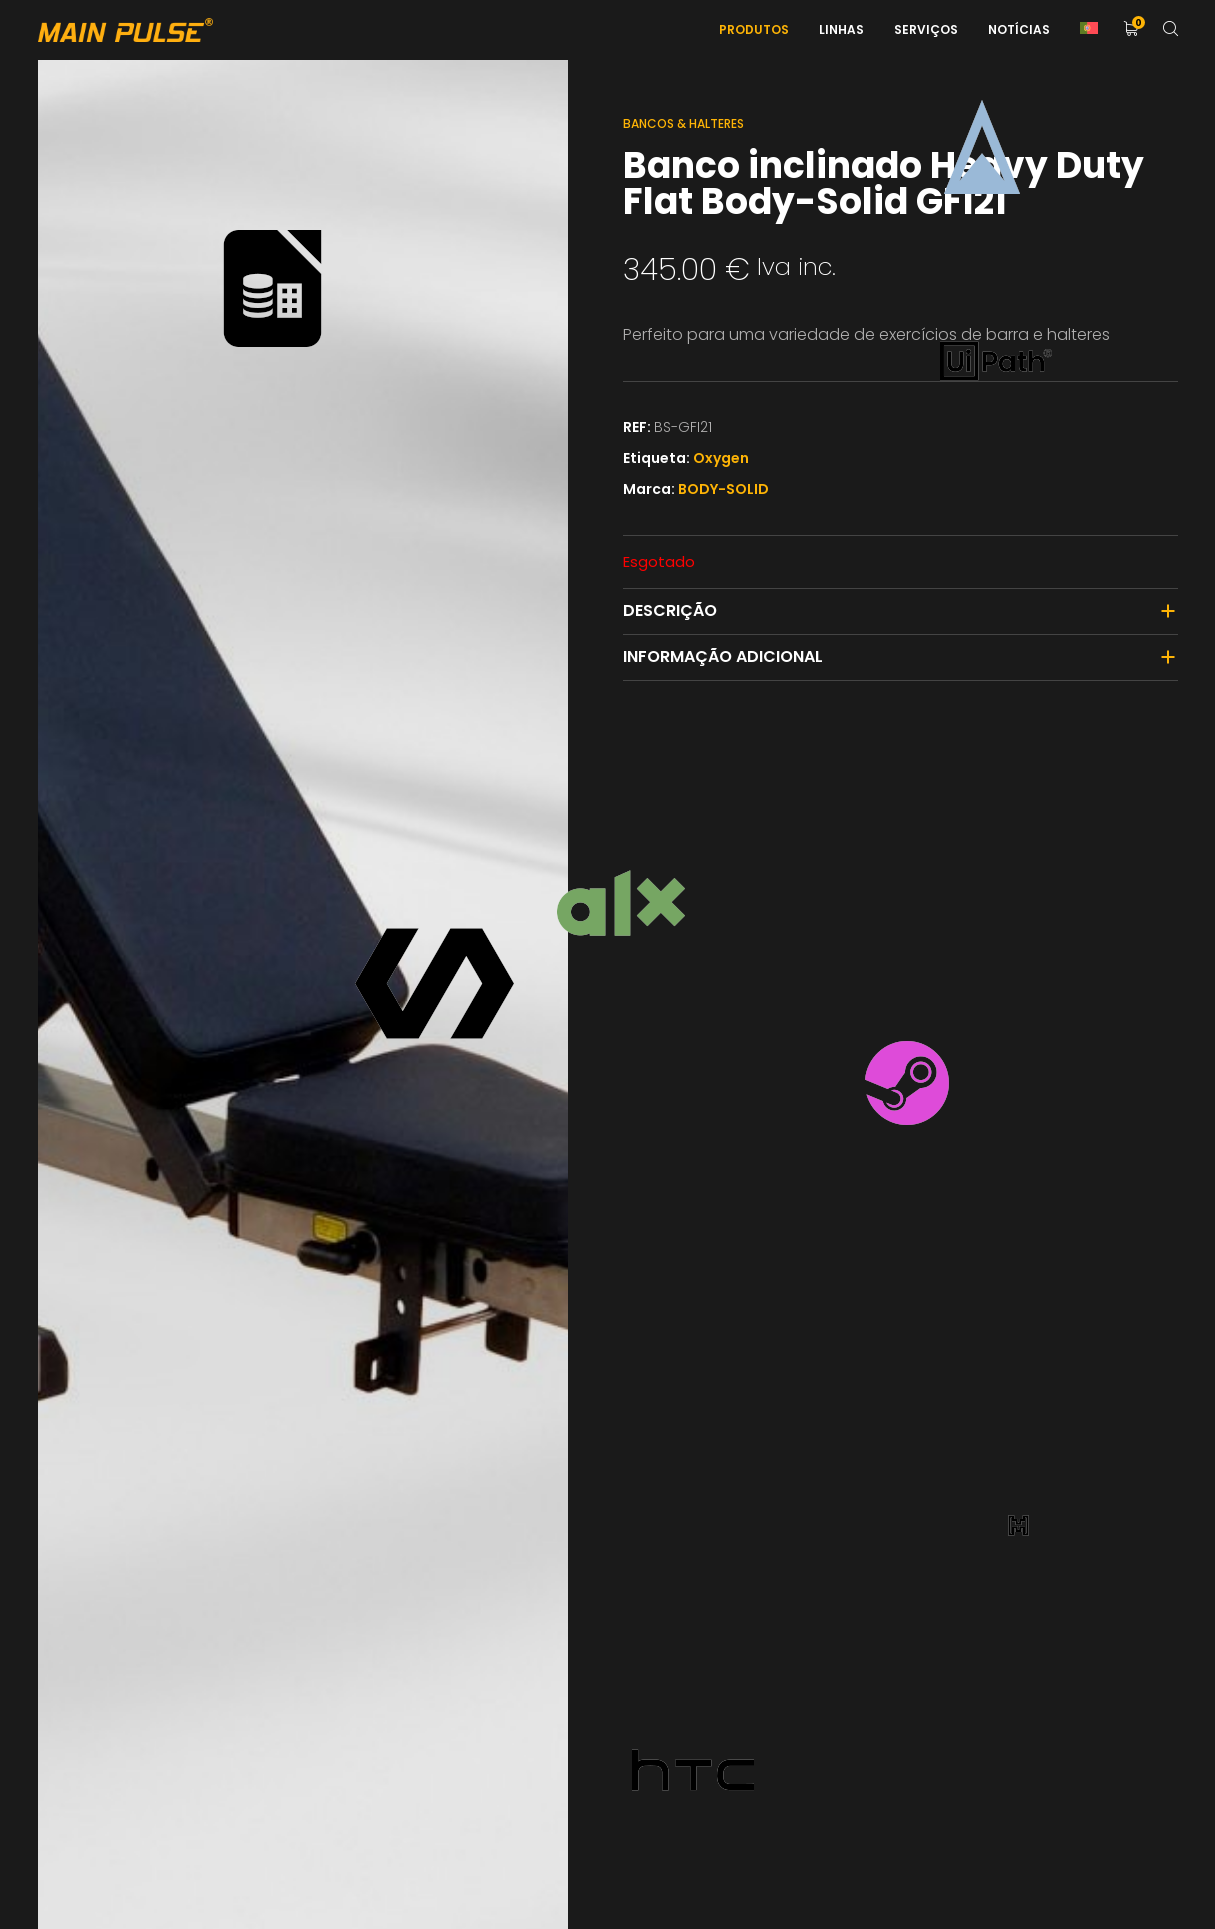 Image resolution: width=1215 pixels, height=1929 pixels. What do you see at coordinates (996, 361) in the screenshot?
I see `UiPath automation platform logo` at bounding box center [996, 361].